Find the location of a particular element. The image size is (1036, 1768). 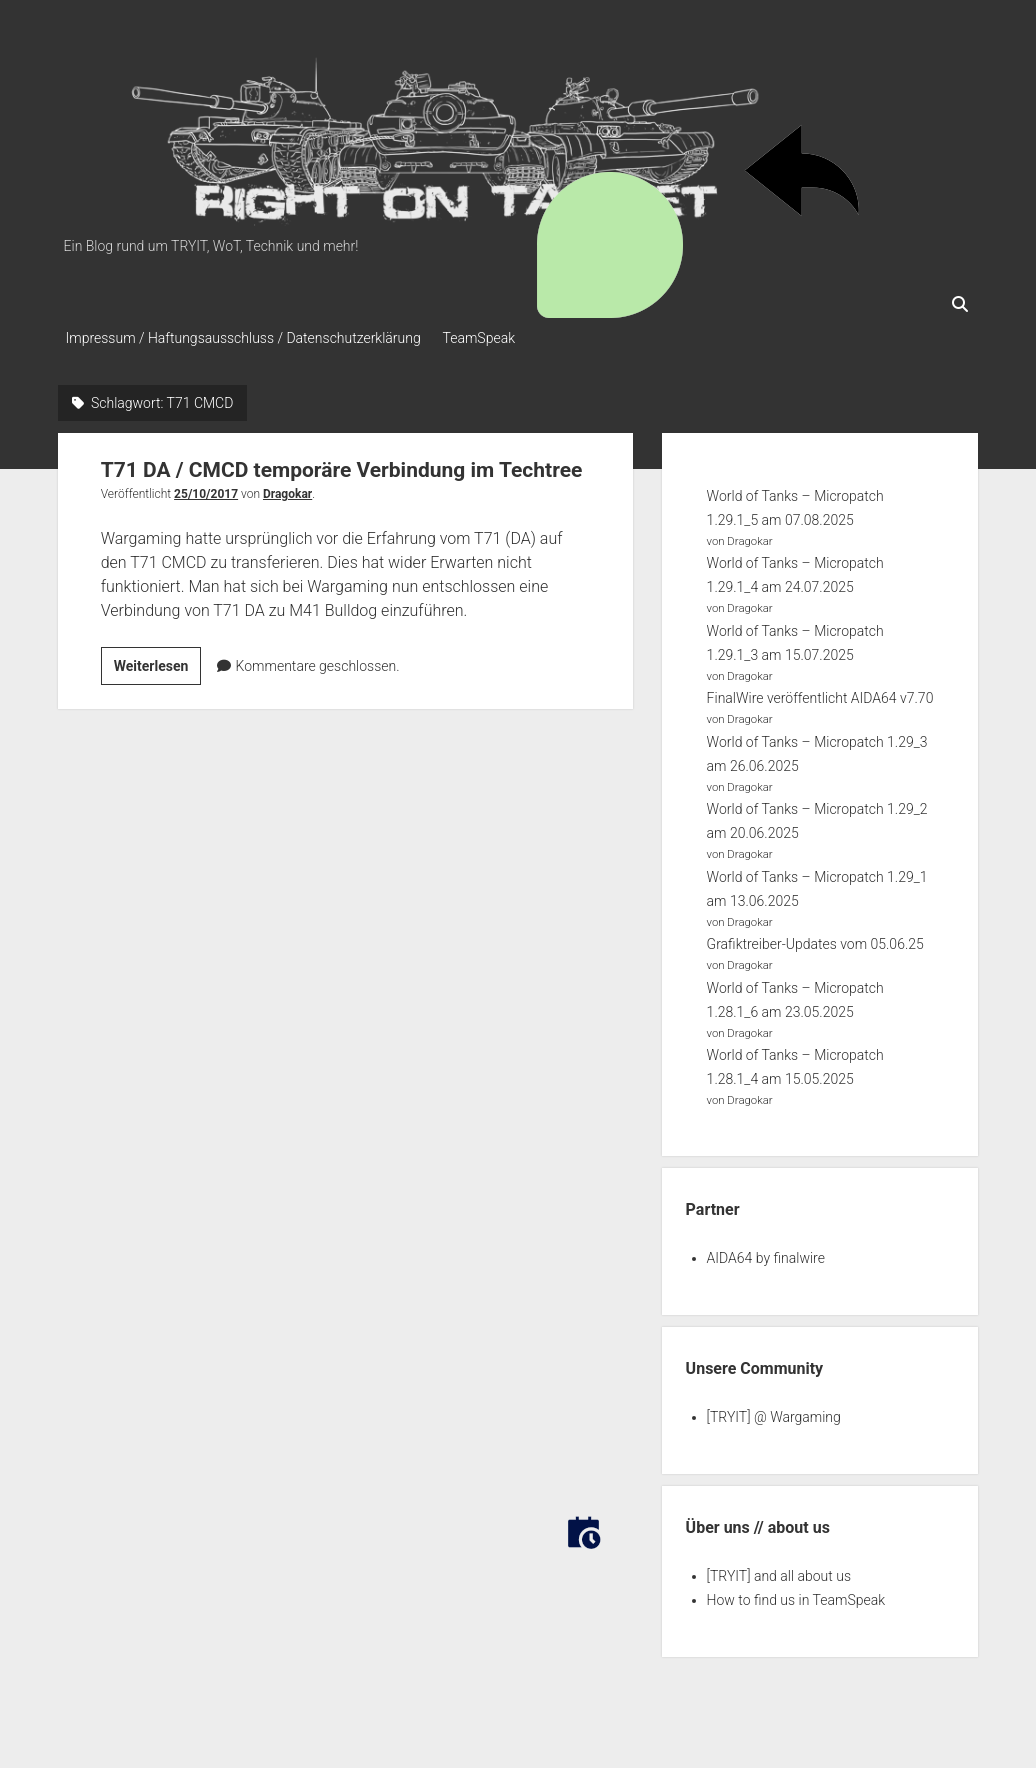

reply to a message or email is located at coordinates (807, 170).